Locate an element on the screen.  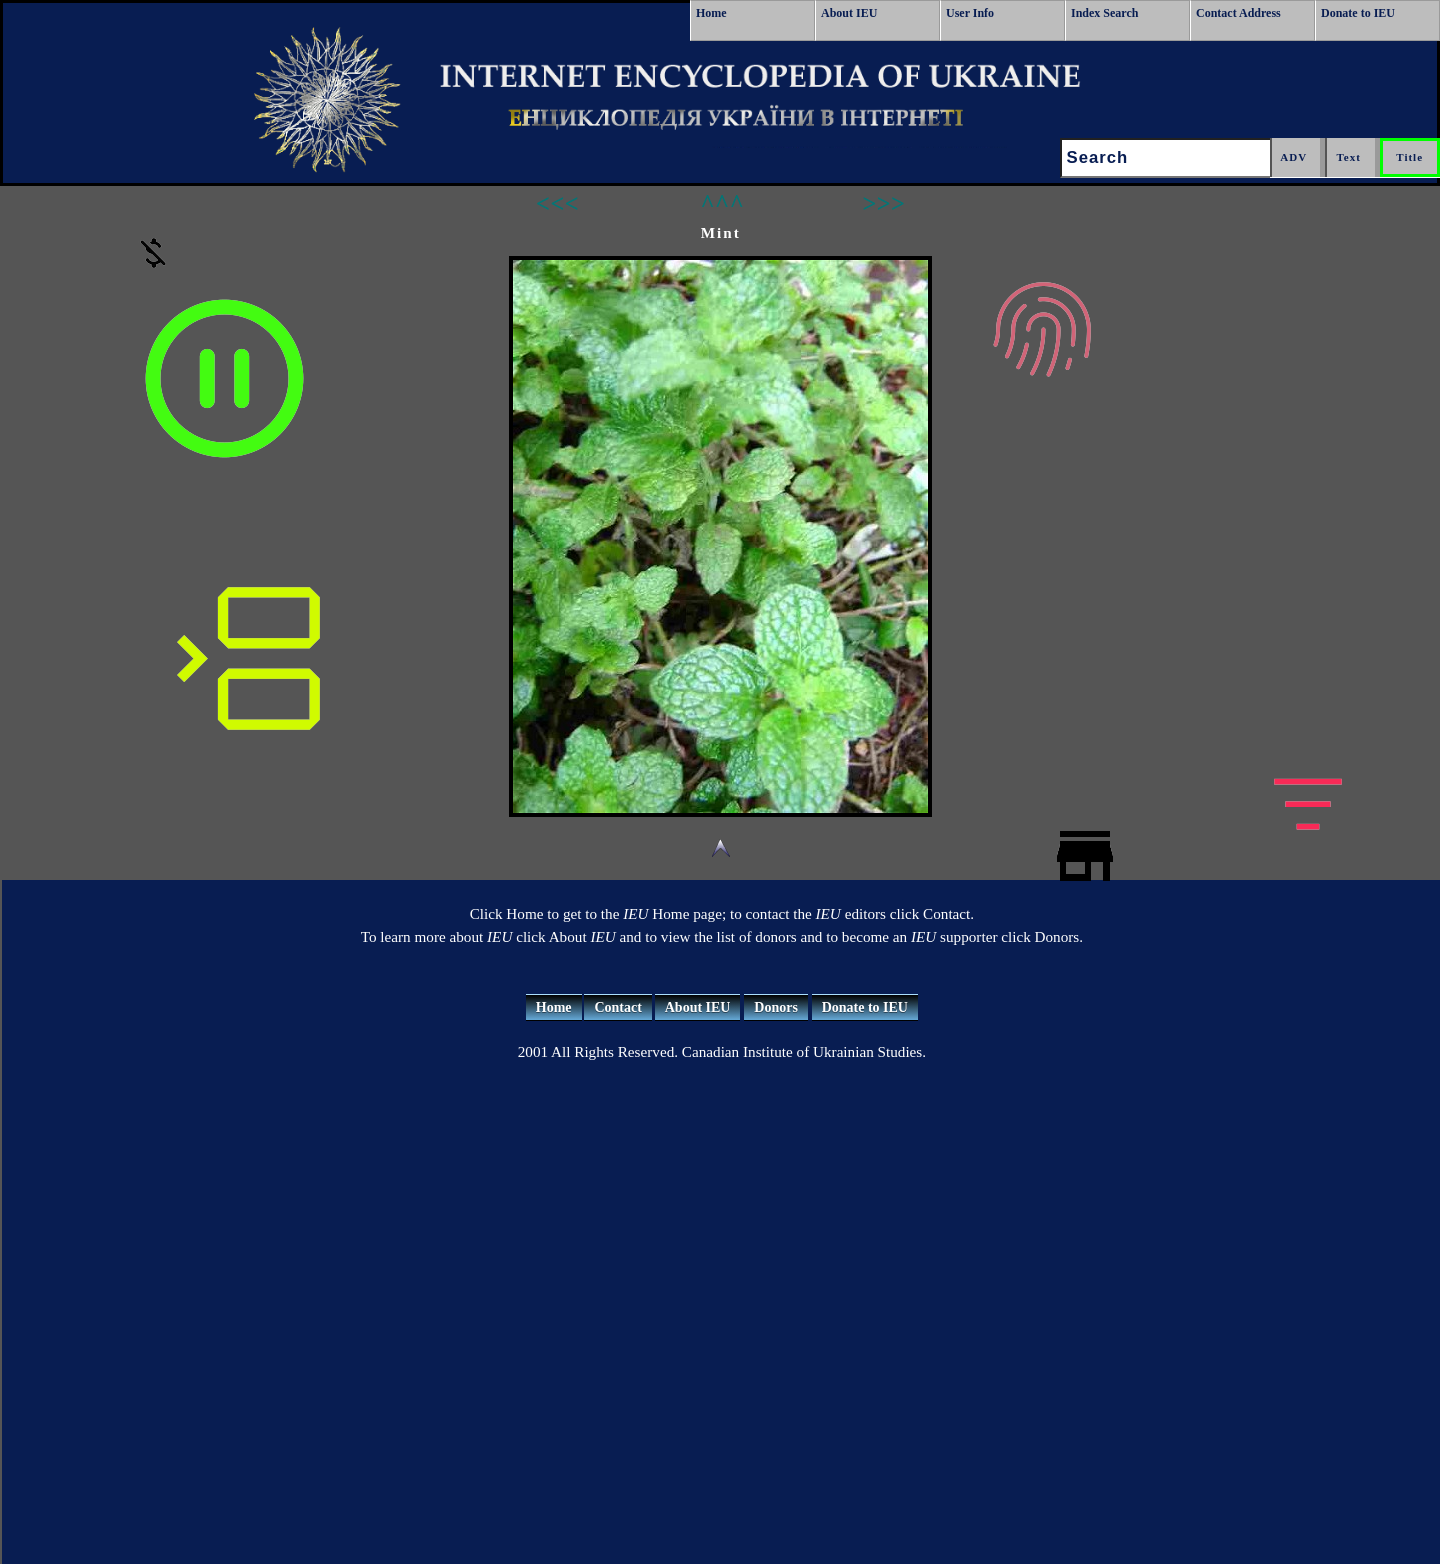
authenticate with biometric fingerprint is located at coordinates (1043, 329).